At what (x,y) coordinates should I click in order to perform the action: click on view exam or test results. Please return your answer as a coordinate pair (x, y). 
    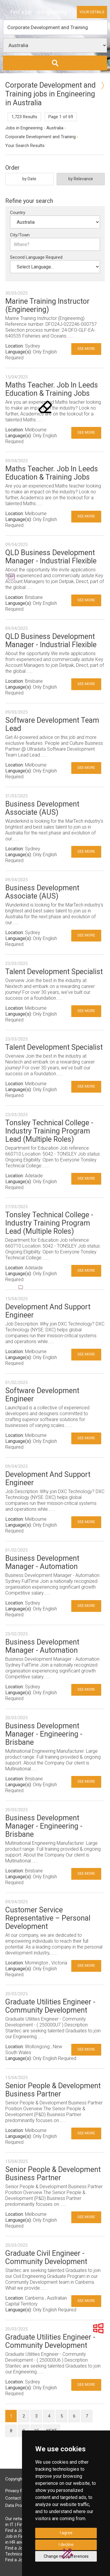
    Looking at the image, I should click on (11, 576).